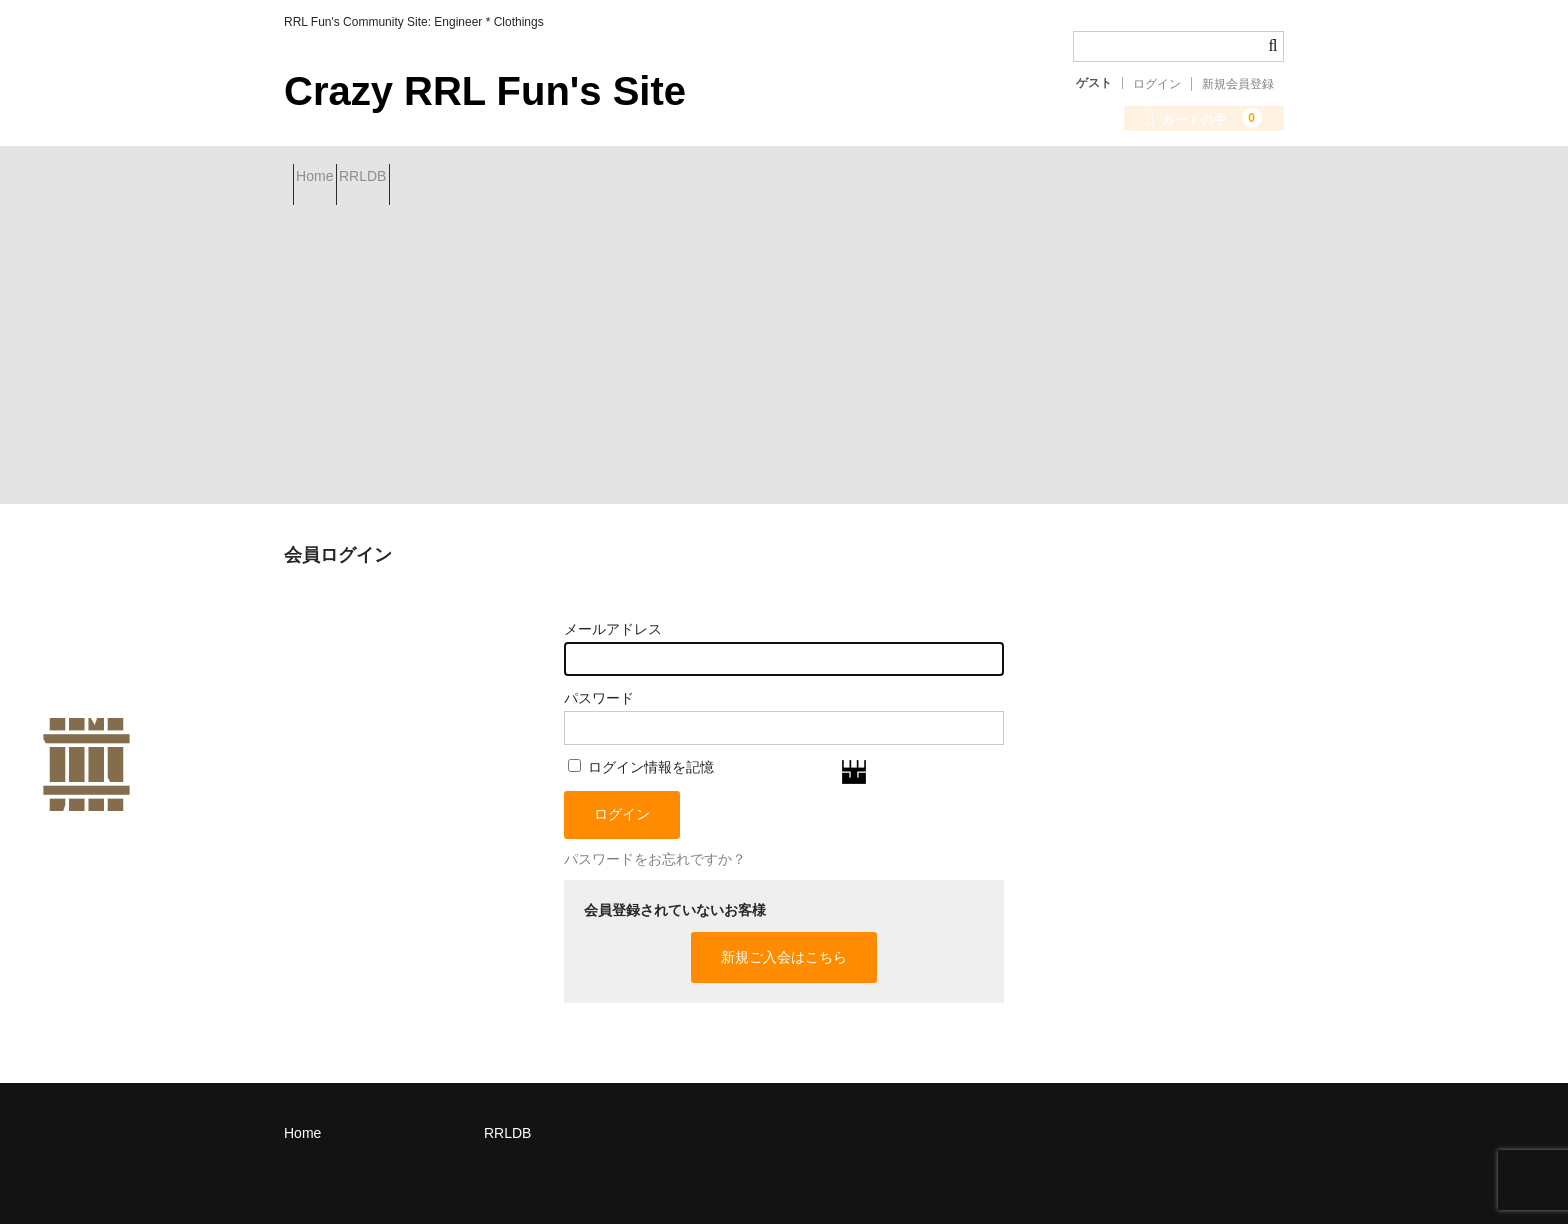 This screenshot has height=1224, width=1568. Describe the element at coordinates (86, 764) in the screenshot. I see `wood or lumber resources in inventory` at that location.